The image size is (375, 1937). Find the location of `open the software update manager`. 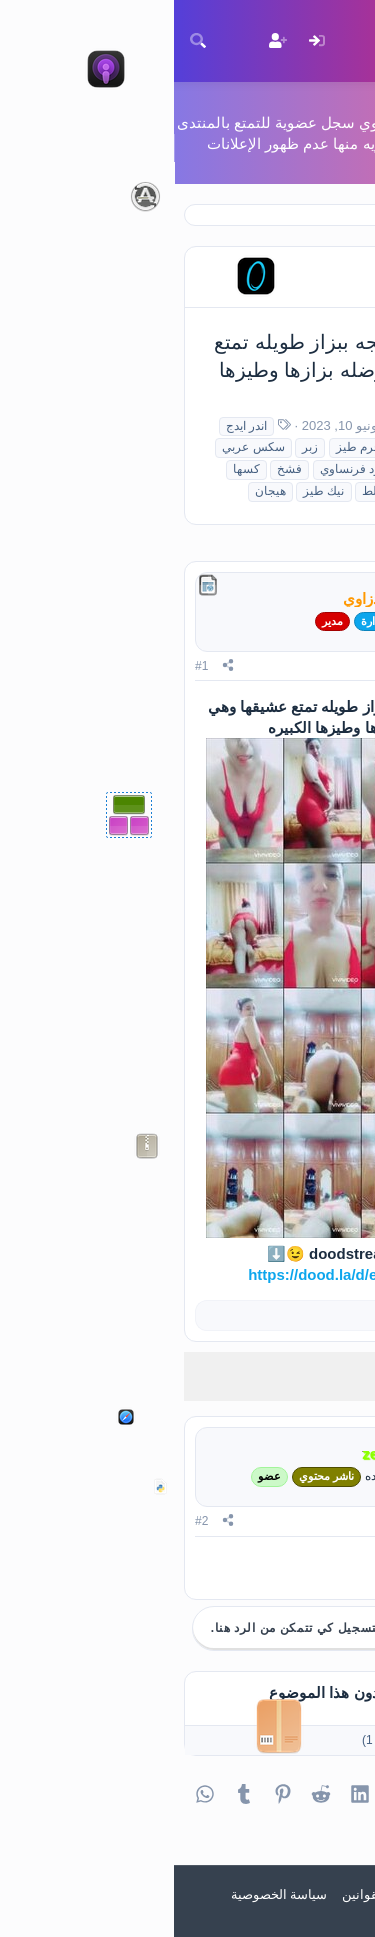

open the software update manager is located at coordinates (145, 196).